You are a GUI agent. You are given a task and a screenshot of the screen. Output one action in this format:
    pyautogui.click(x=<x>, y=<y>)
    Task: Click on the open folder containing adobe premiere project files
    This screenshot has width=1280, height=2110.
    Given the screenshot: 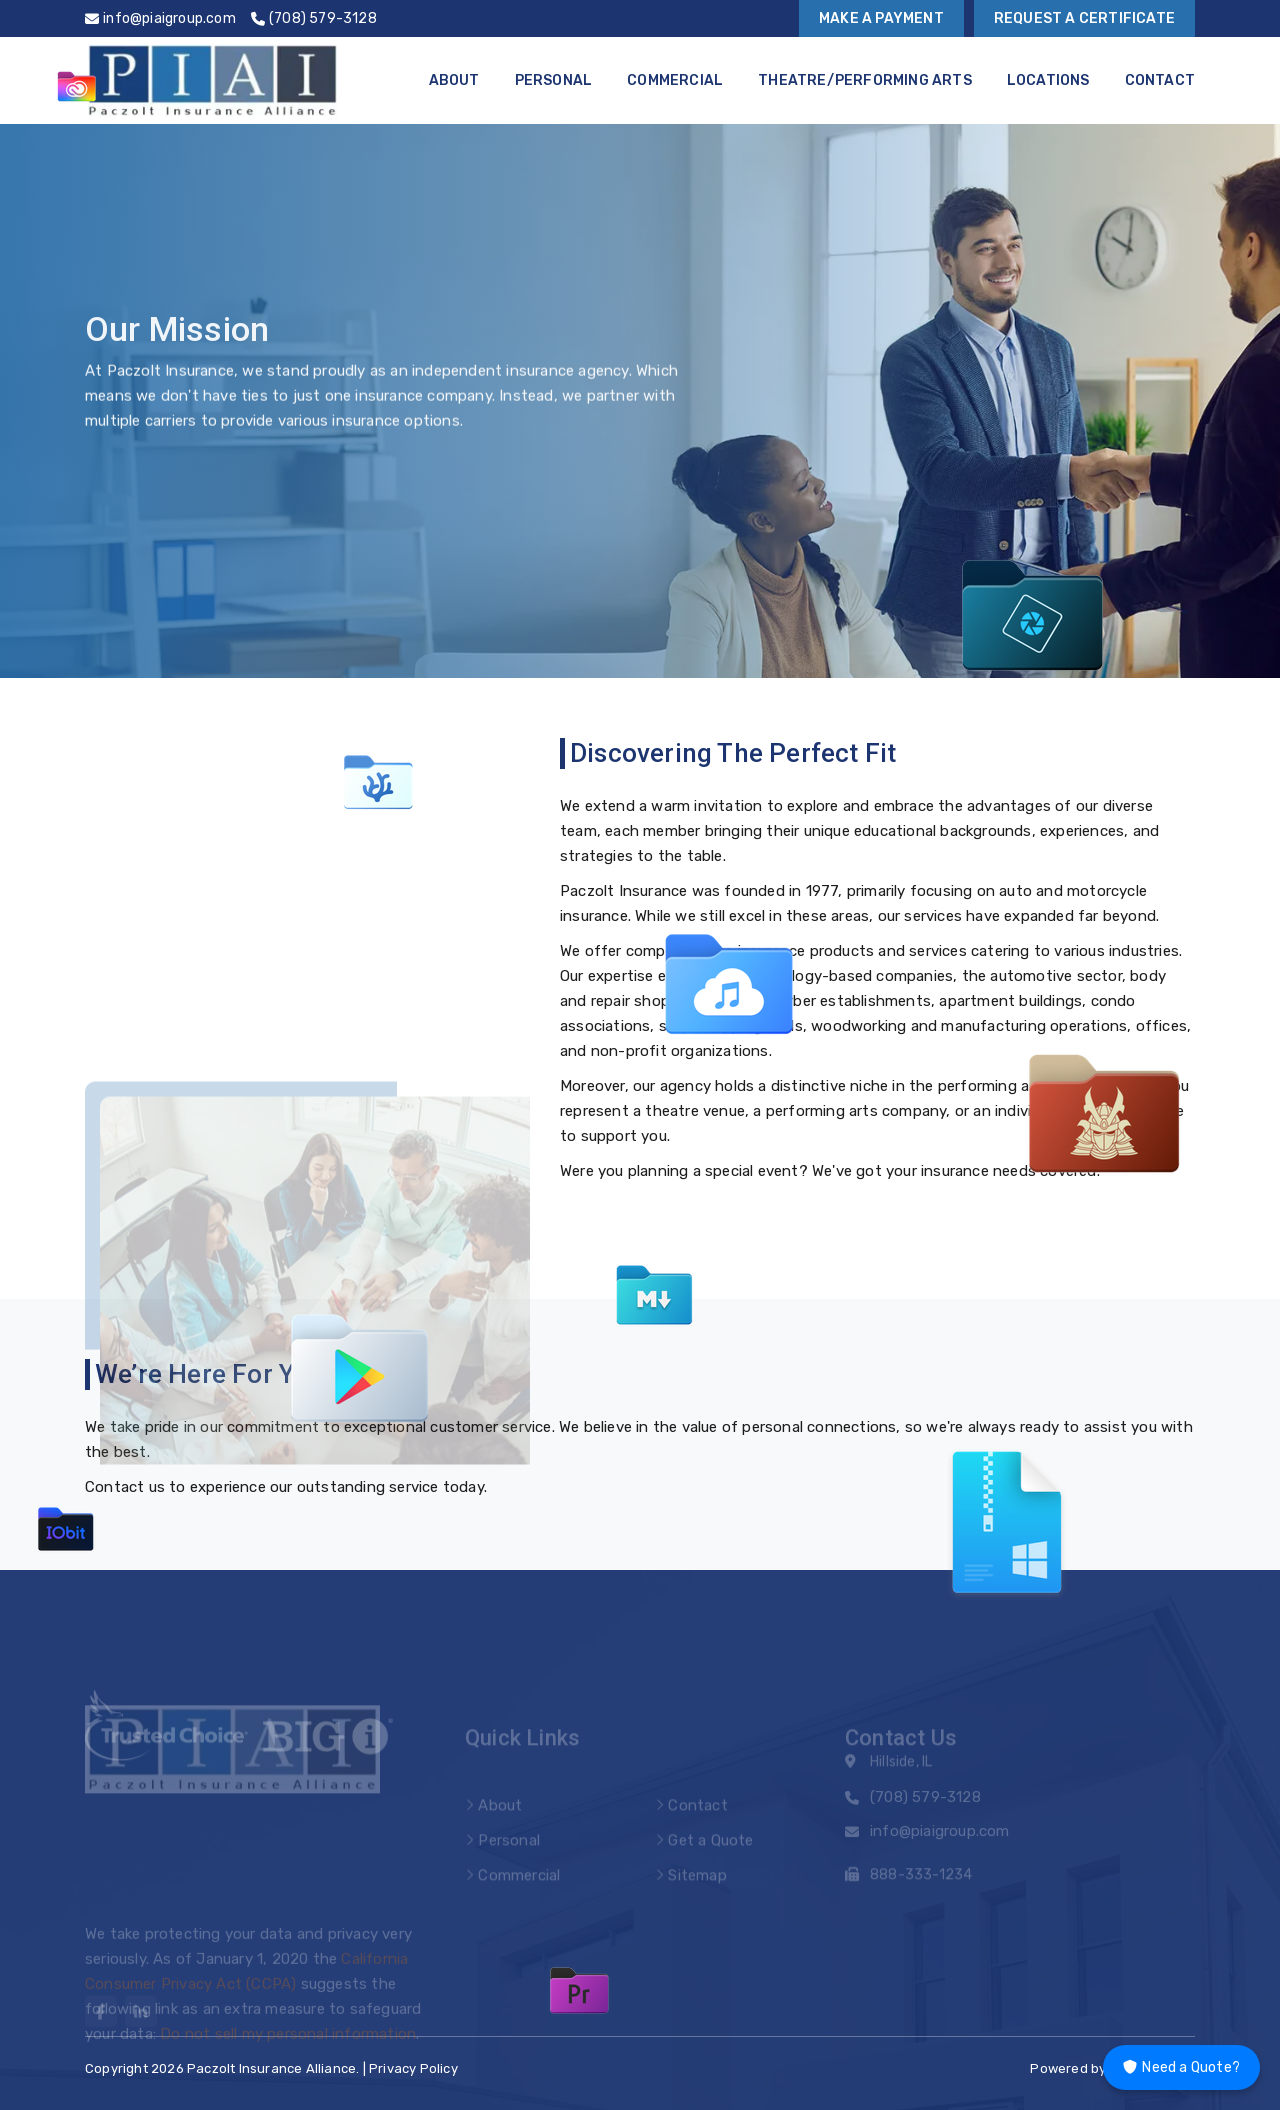 What is the action you would take?
    pyautogui.click(x=579, y=1992)
    